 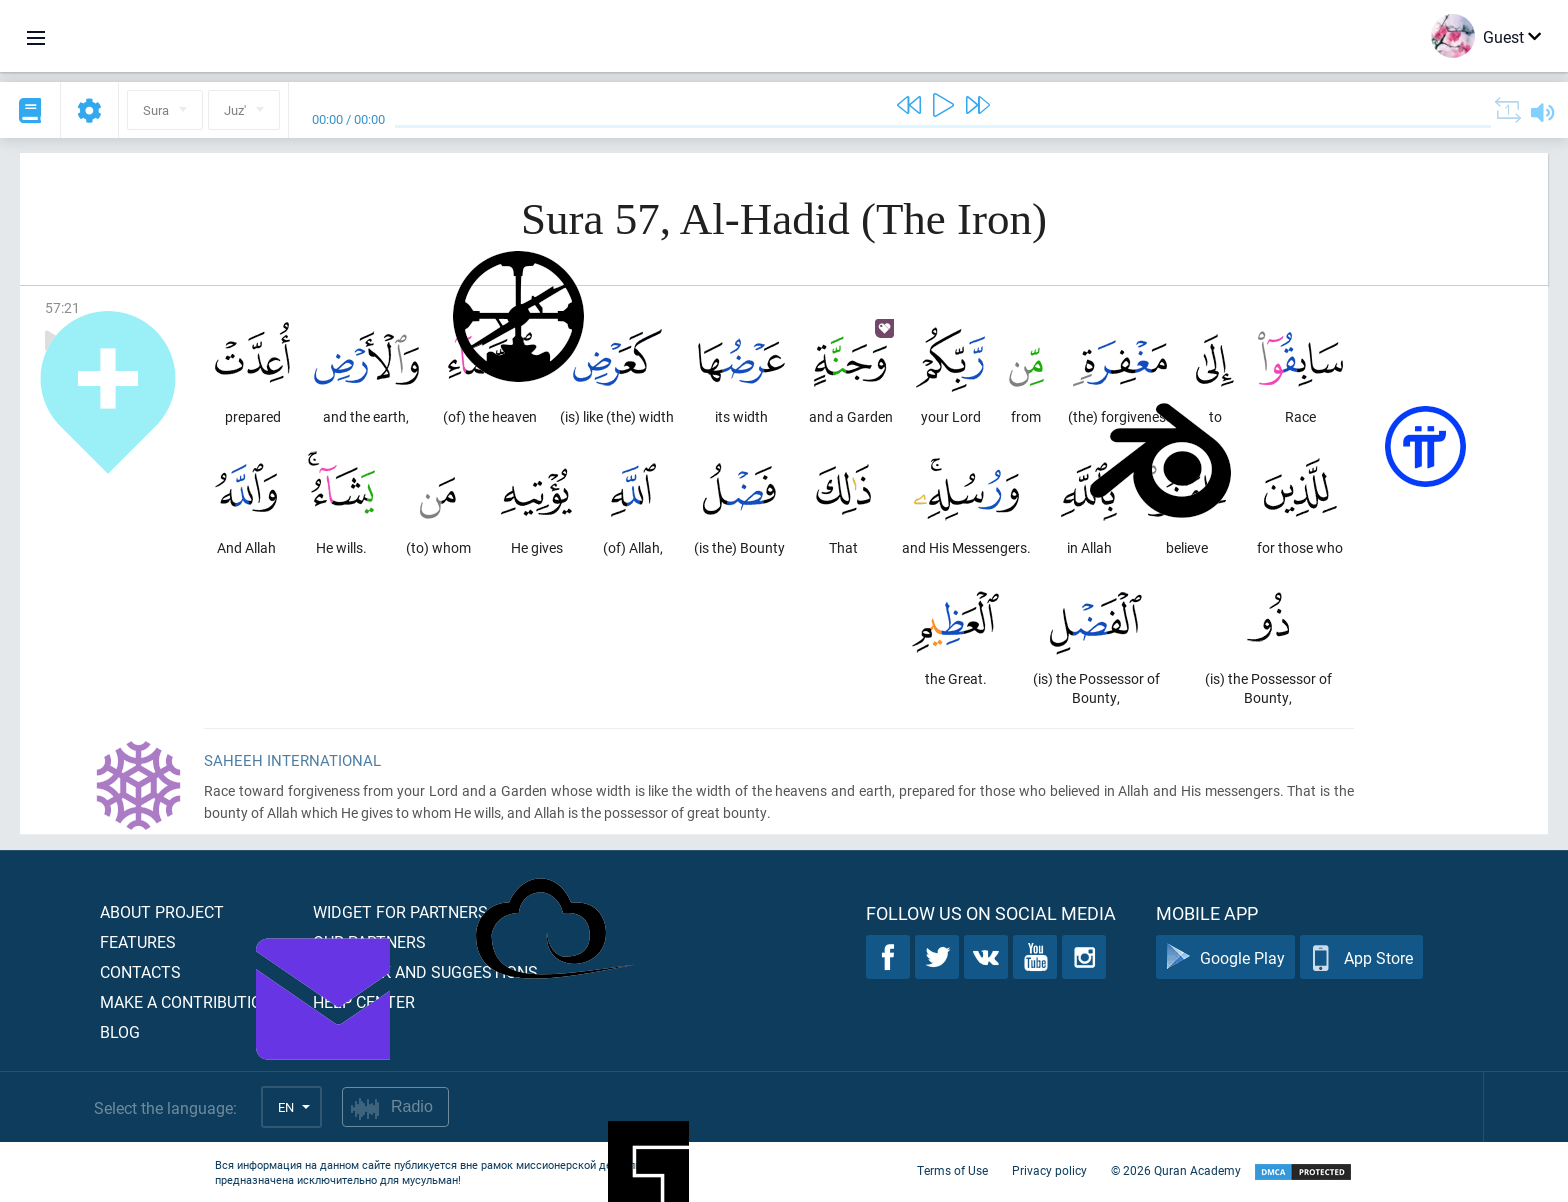 What do you see at coordinates (108, 386) in the screenshot?
I see `add a new location pin` at bounding box center [108, 386].